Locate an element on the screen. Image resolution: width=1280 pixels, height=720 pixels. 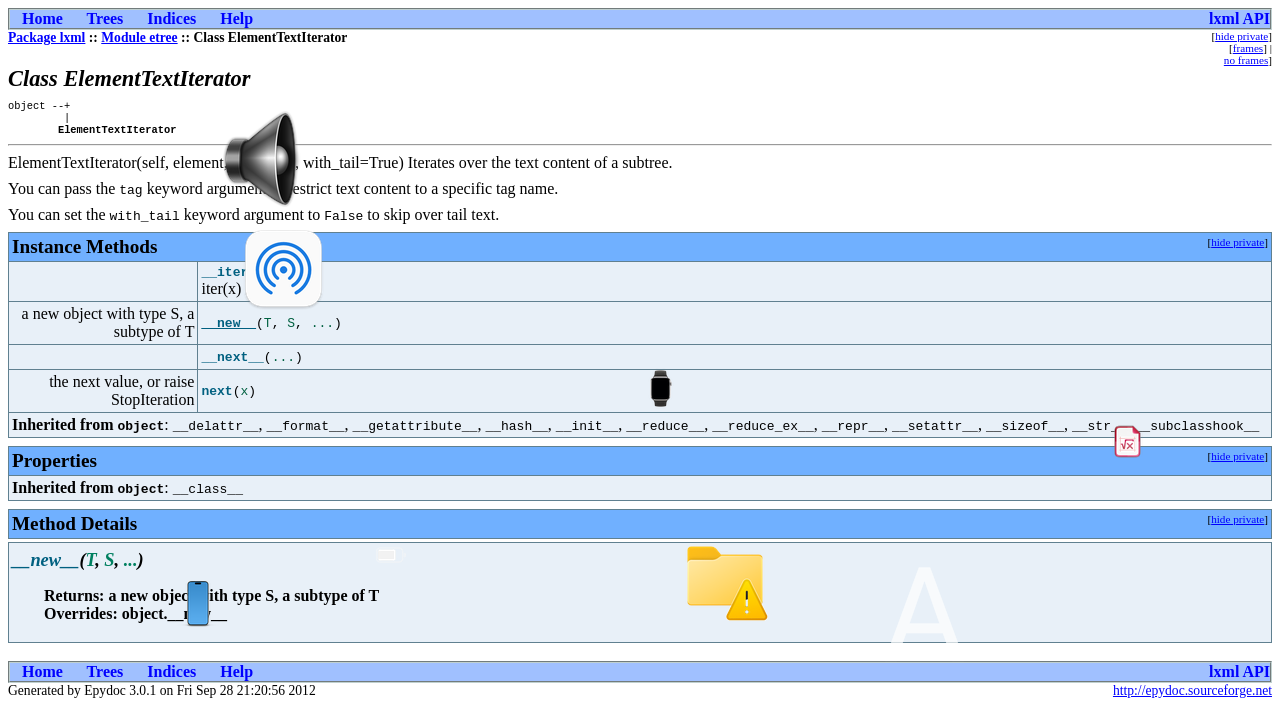
indicates battery at 70% charge is located at coordinates (391, 555).